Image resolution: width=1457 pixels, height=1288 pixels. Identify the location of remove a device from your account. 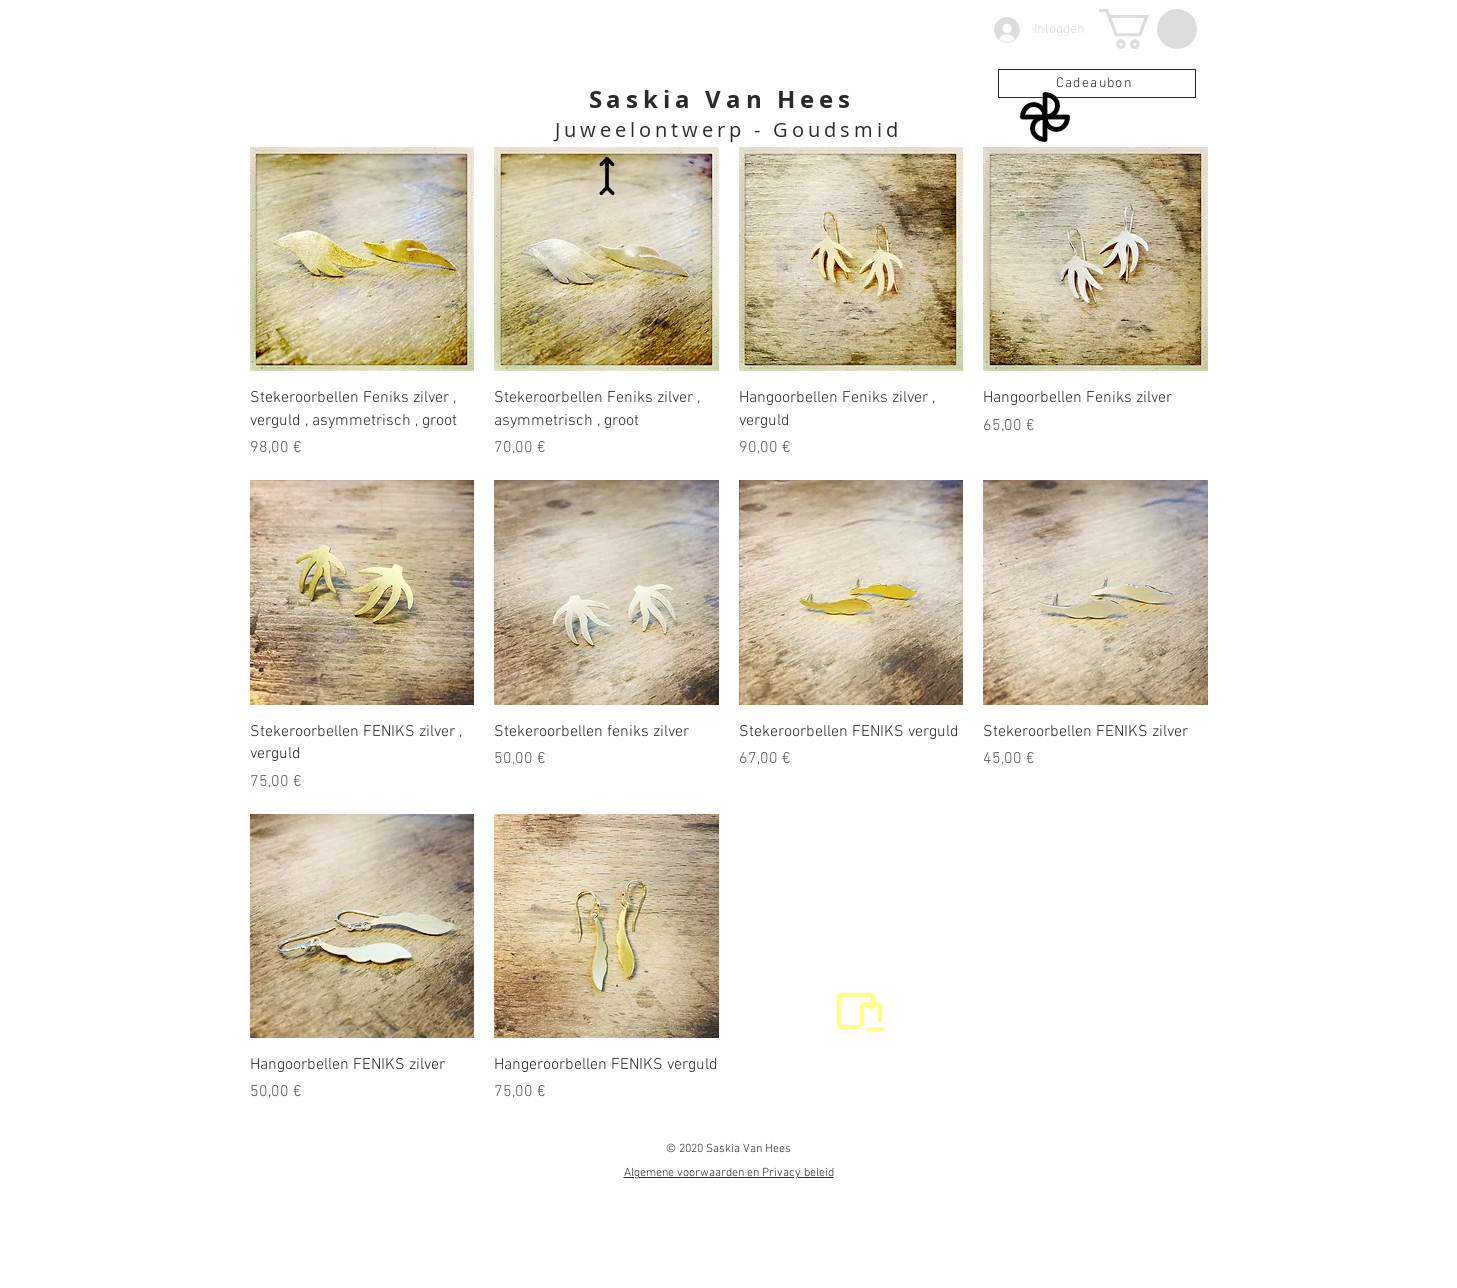
(859, 1013).